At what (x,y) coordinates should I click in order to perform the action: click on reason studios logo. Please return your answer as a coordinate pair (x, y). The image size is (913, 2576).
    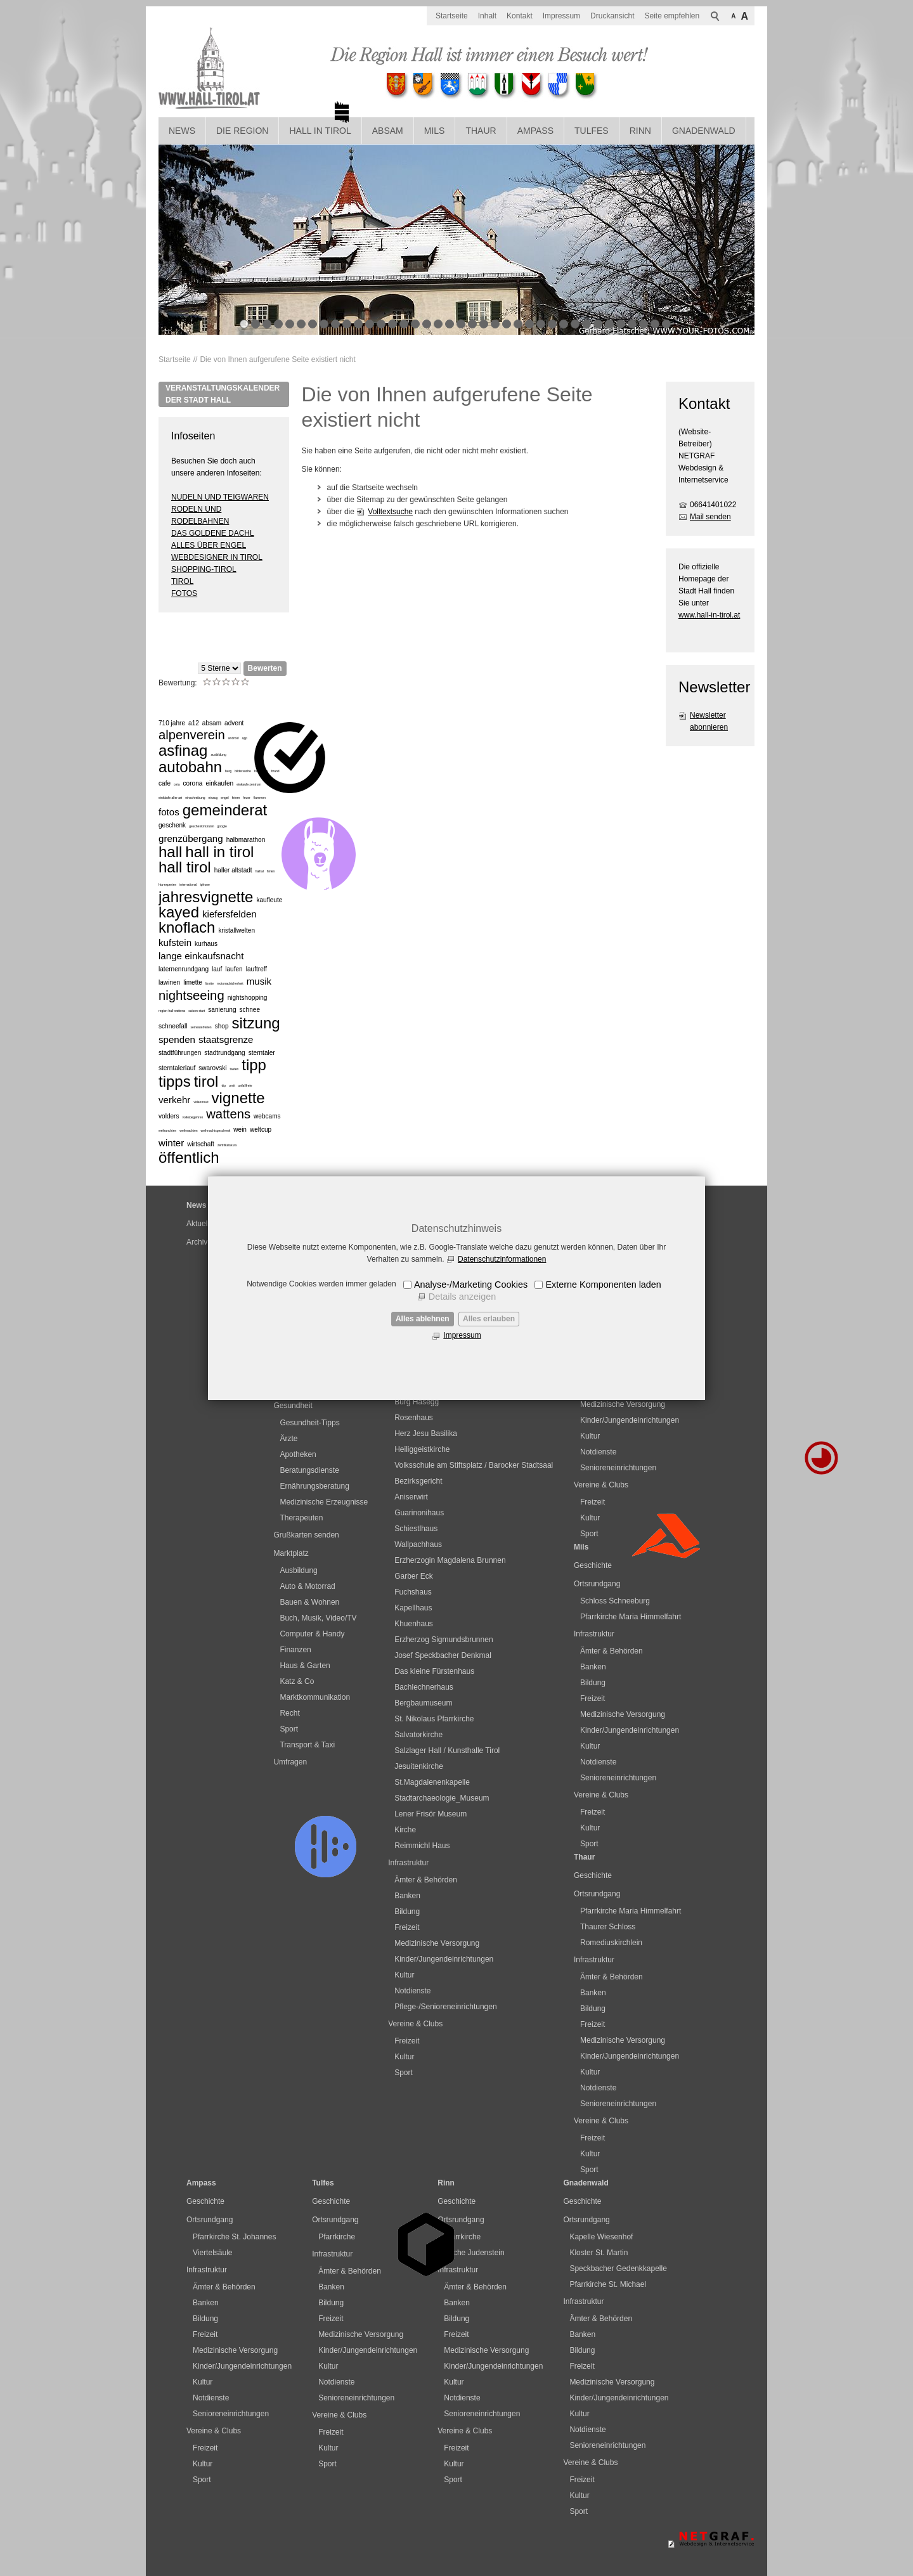
    Looking at the image, I should click on (426, 2244).